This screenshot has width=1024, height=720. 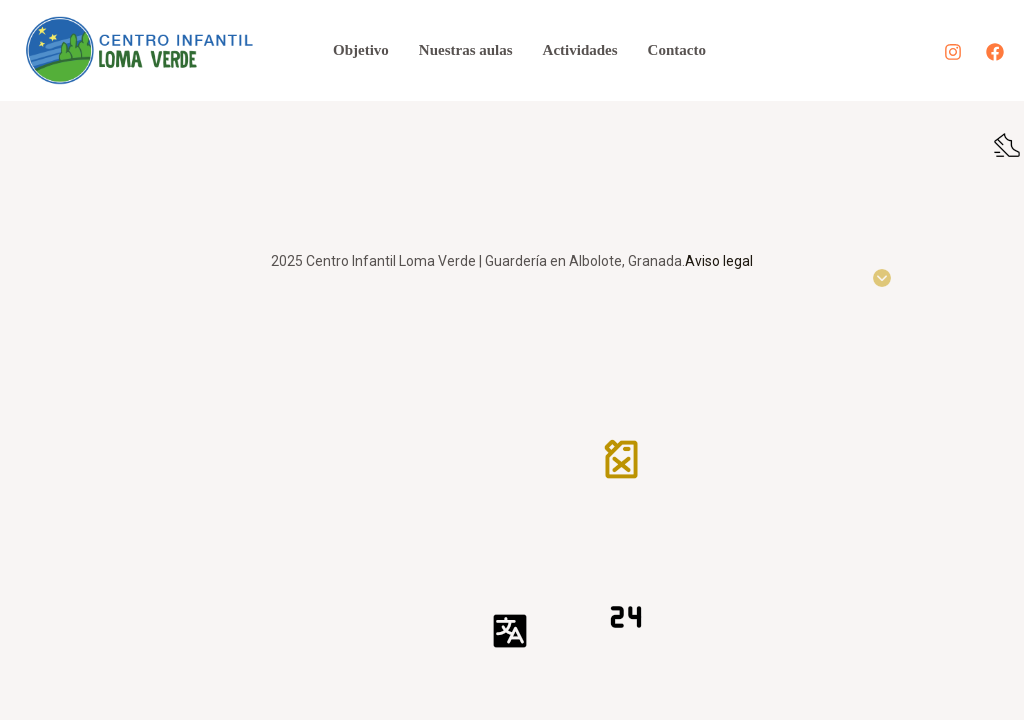 What do you see at coordinates (626, 617) in the screenshot?
I see `indicates 24-hour time format or availability` at bounding box center [626, 617].